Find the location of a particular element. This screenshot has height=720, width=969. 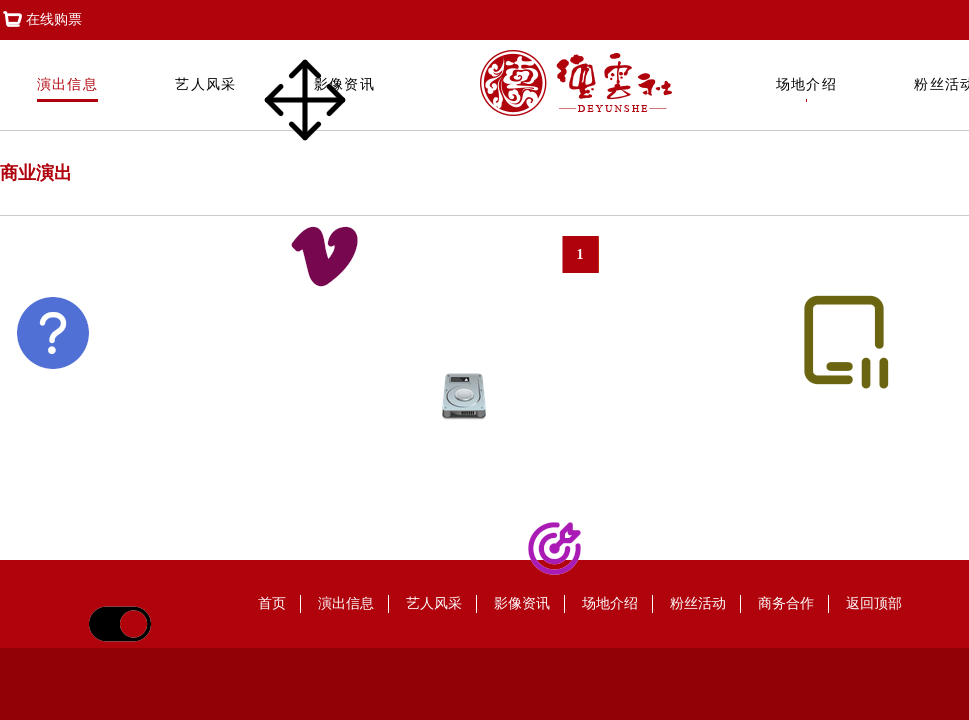

access local hard drive storage is located at coordinates (464, 396).